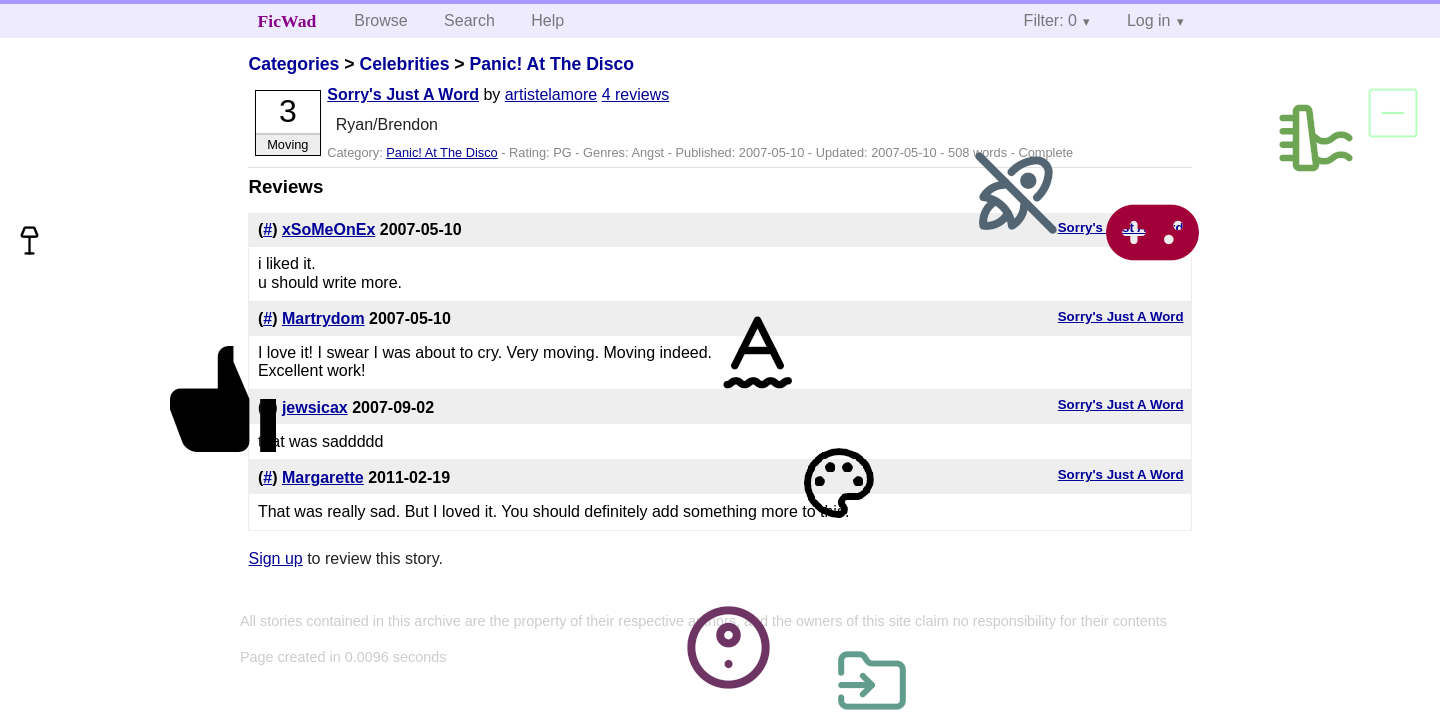  What do you see at coordinates (1016, 193) in the screenshot?
I see `disable quick launch or boost feature` at bounding box center [1016, 193].